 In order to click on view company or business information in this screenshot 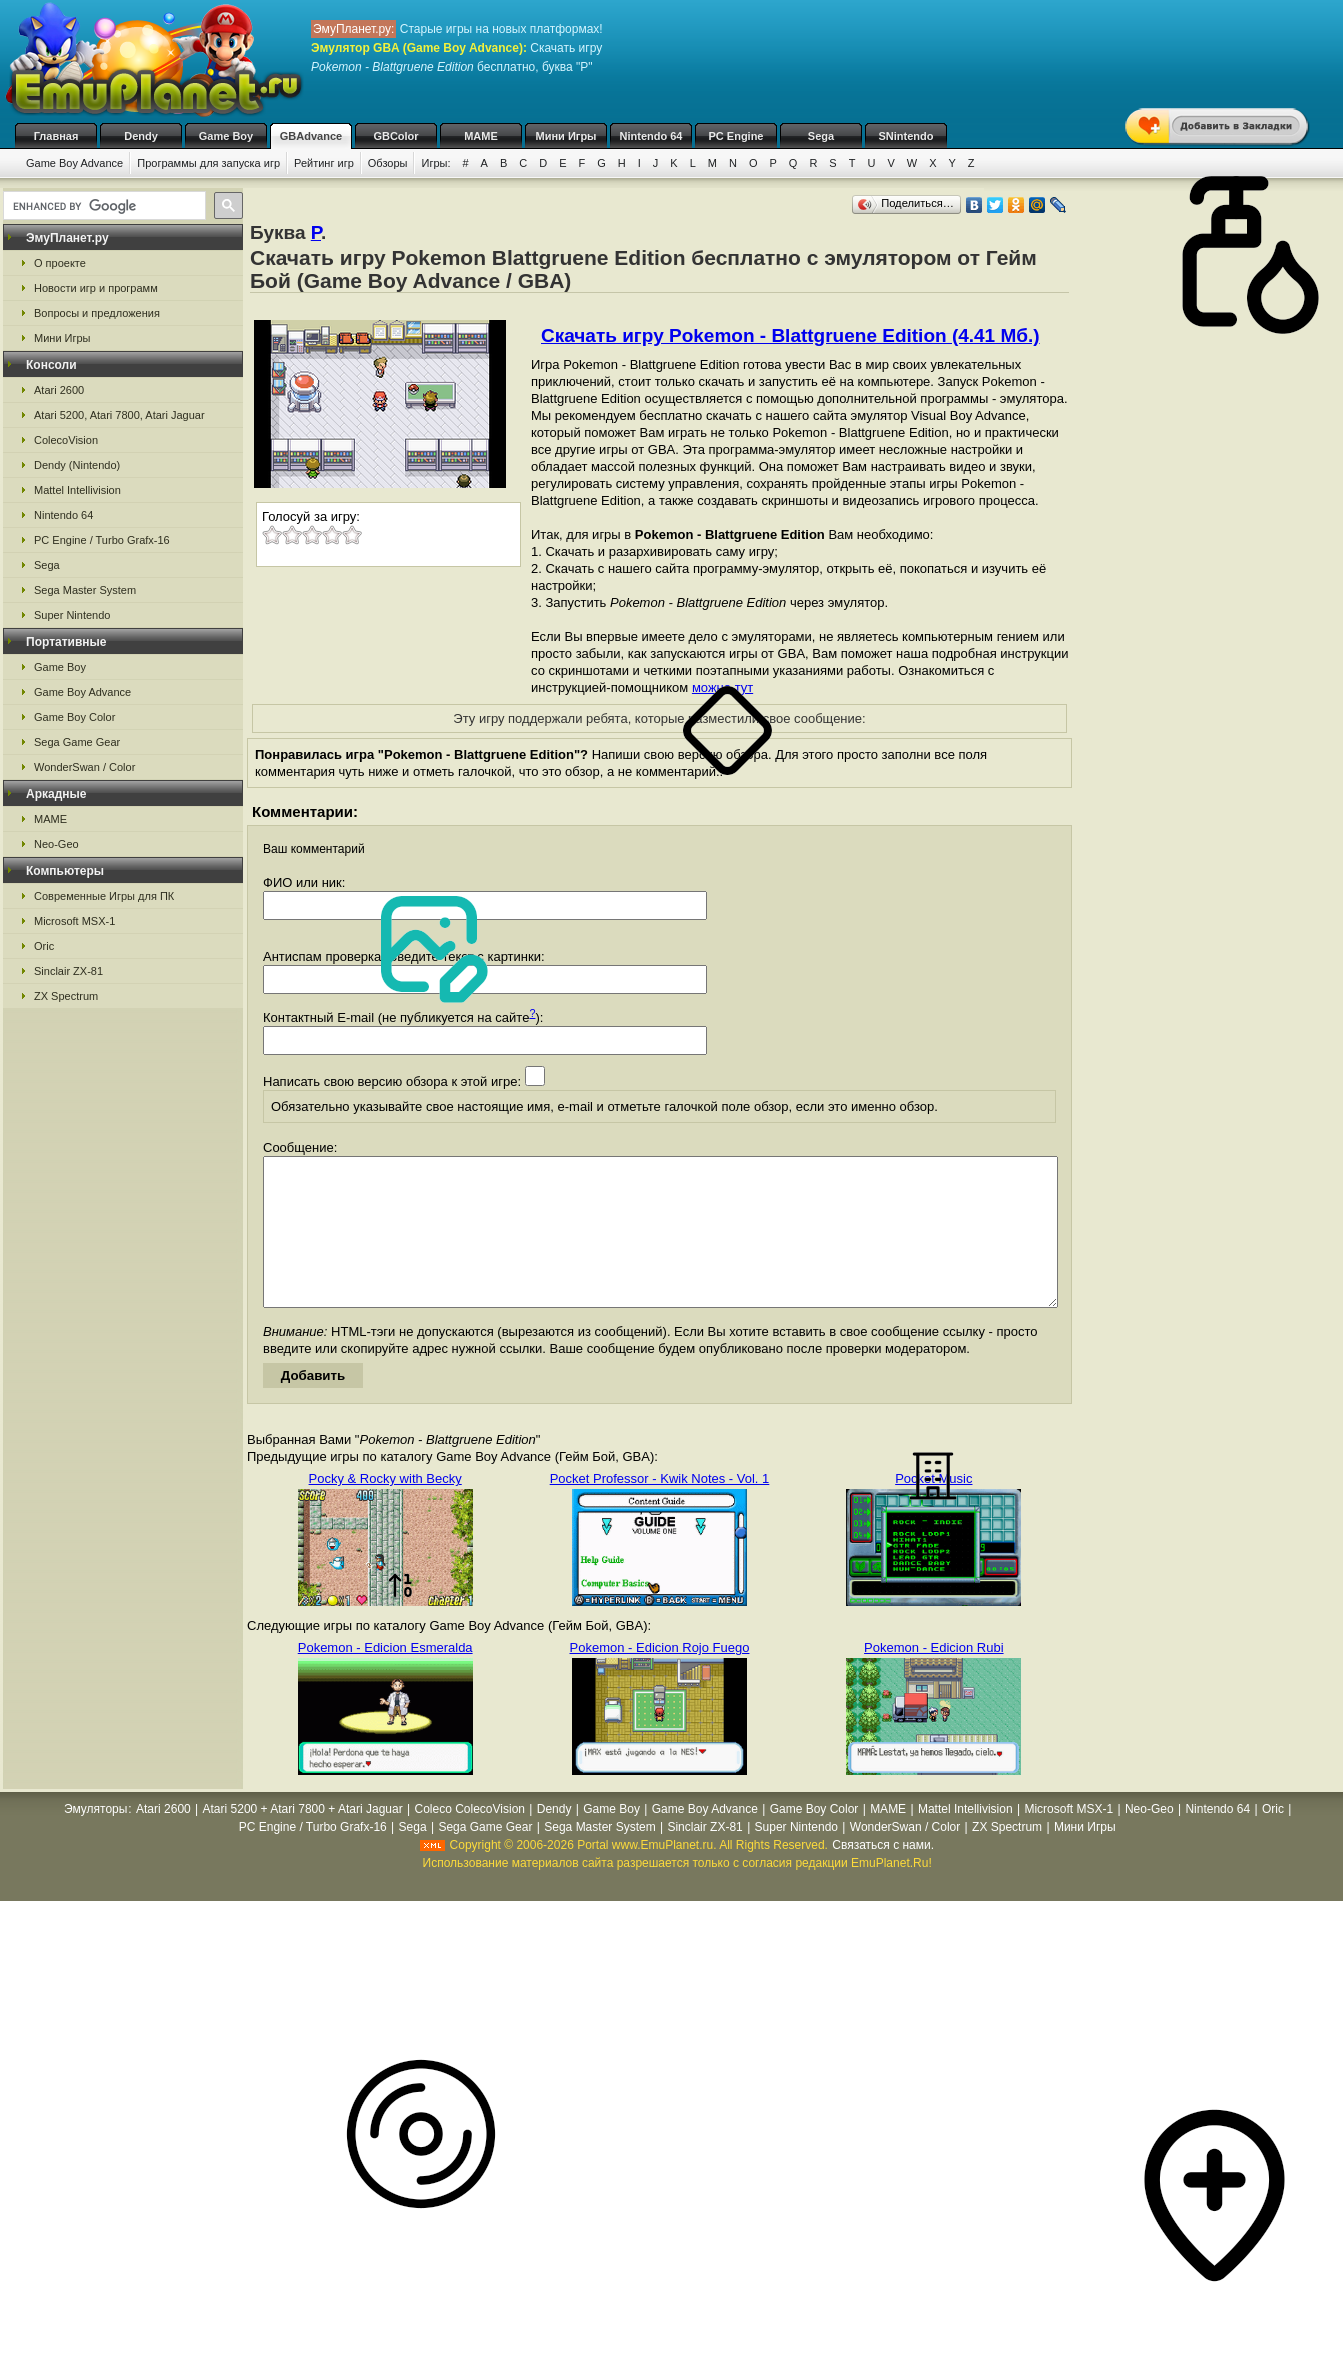, I will do `click(933, 1476)`.